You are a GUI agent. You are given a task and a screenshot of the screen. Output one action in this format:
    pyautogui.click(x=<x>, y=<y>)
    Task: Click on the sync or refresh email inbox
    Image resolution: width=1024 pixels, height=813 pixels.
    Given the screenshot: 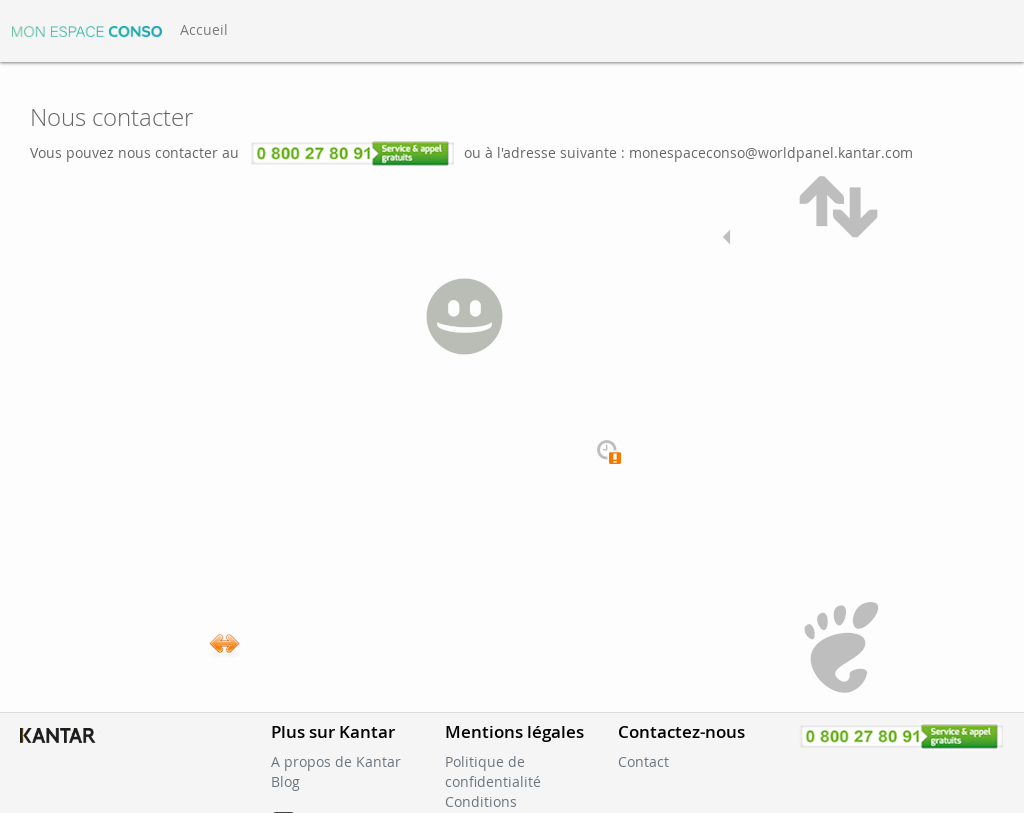 What is the action you would take?
    pyautogui.click(x=838, y=209)
    